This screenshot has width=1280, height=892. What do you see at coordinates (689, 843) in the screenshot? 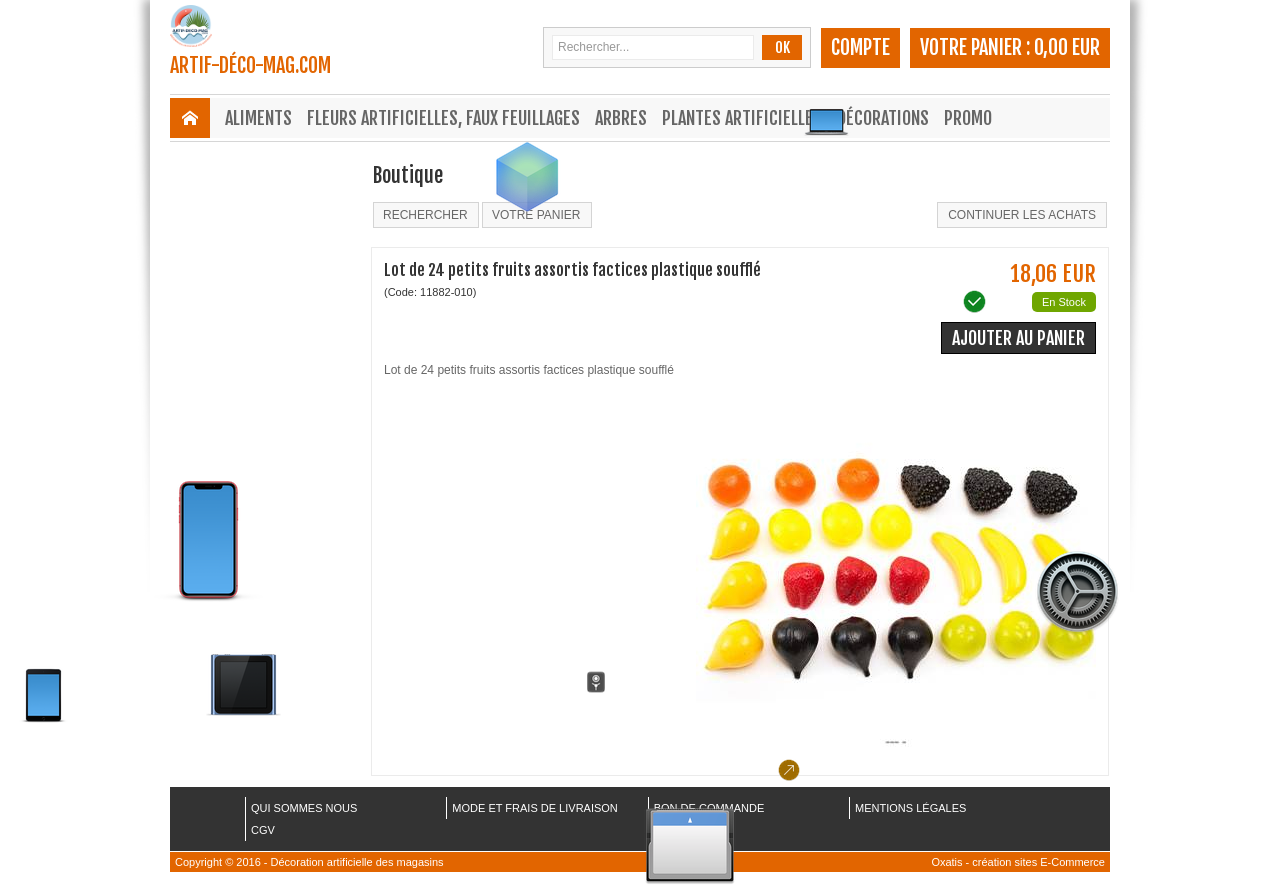
I see `compactflash memory card storage device` at bounding box center [689, 843].